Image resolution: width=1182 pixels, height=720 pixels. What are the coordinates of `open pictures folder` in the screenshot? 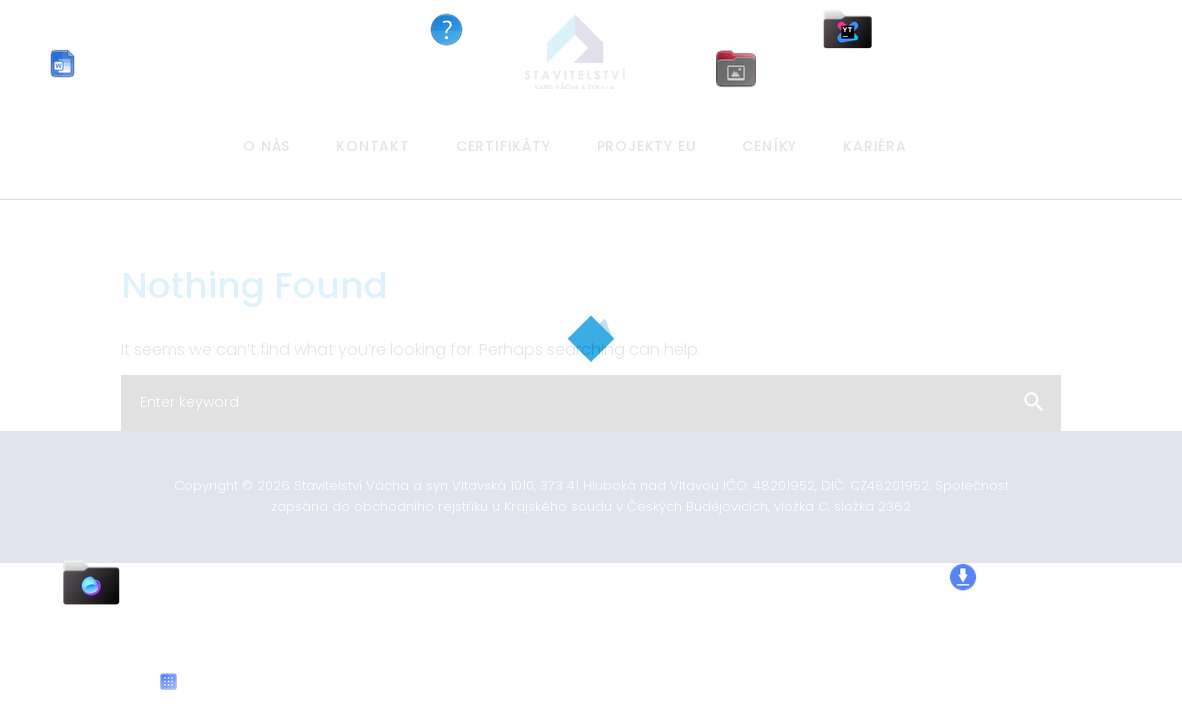 It's located at (736, 68).